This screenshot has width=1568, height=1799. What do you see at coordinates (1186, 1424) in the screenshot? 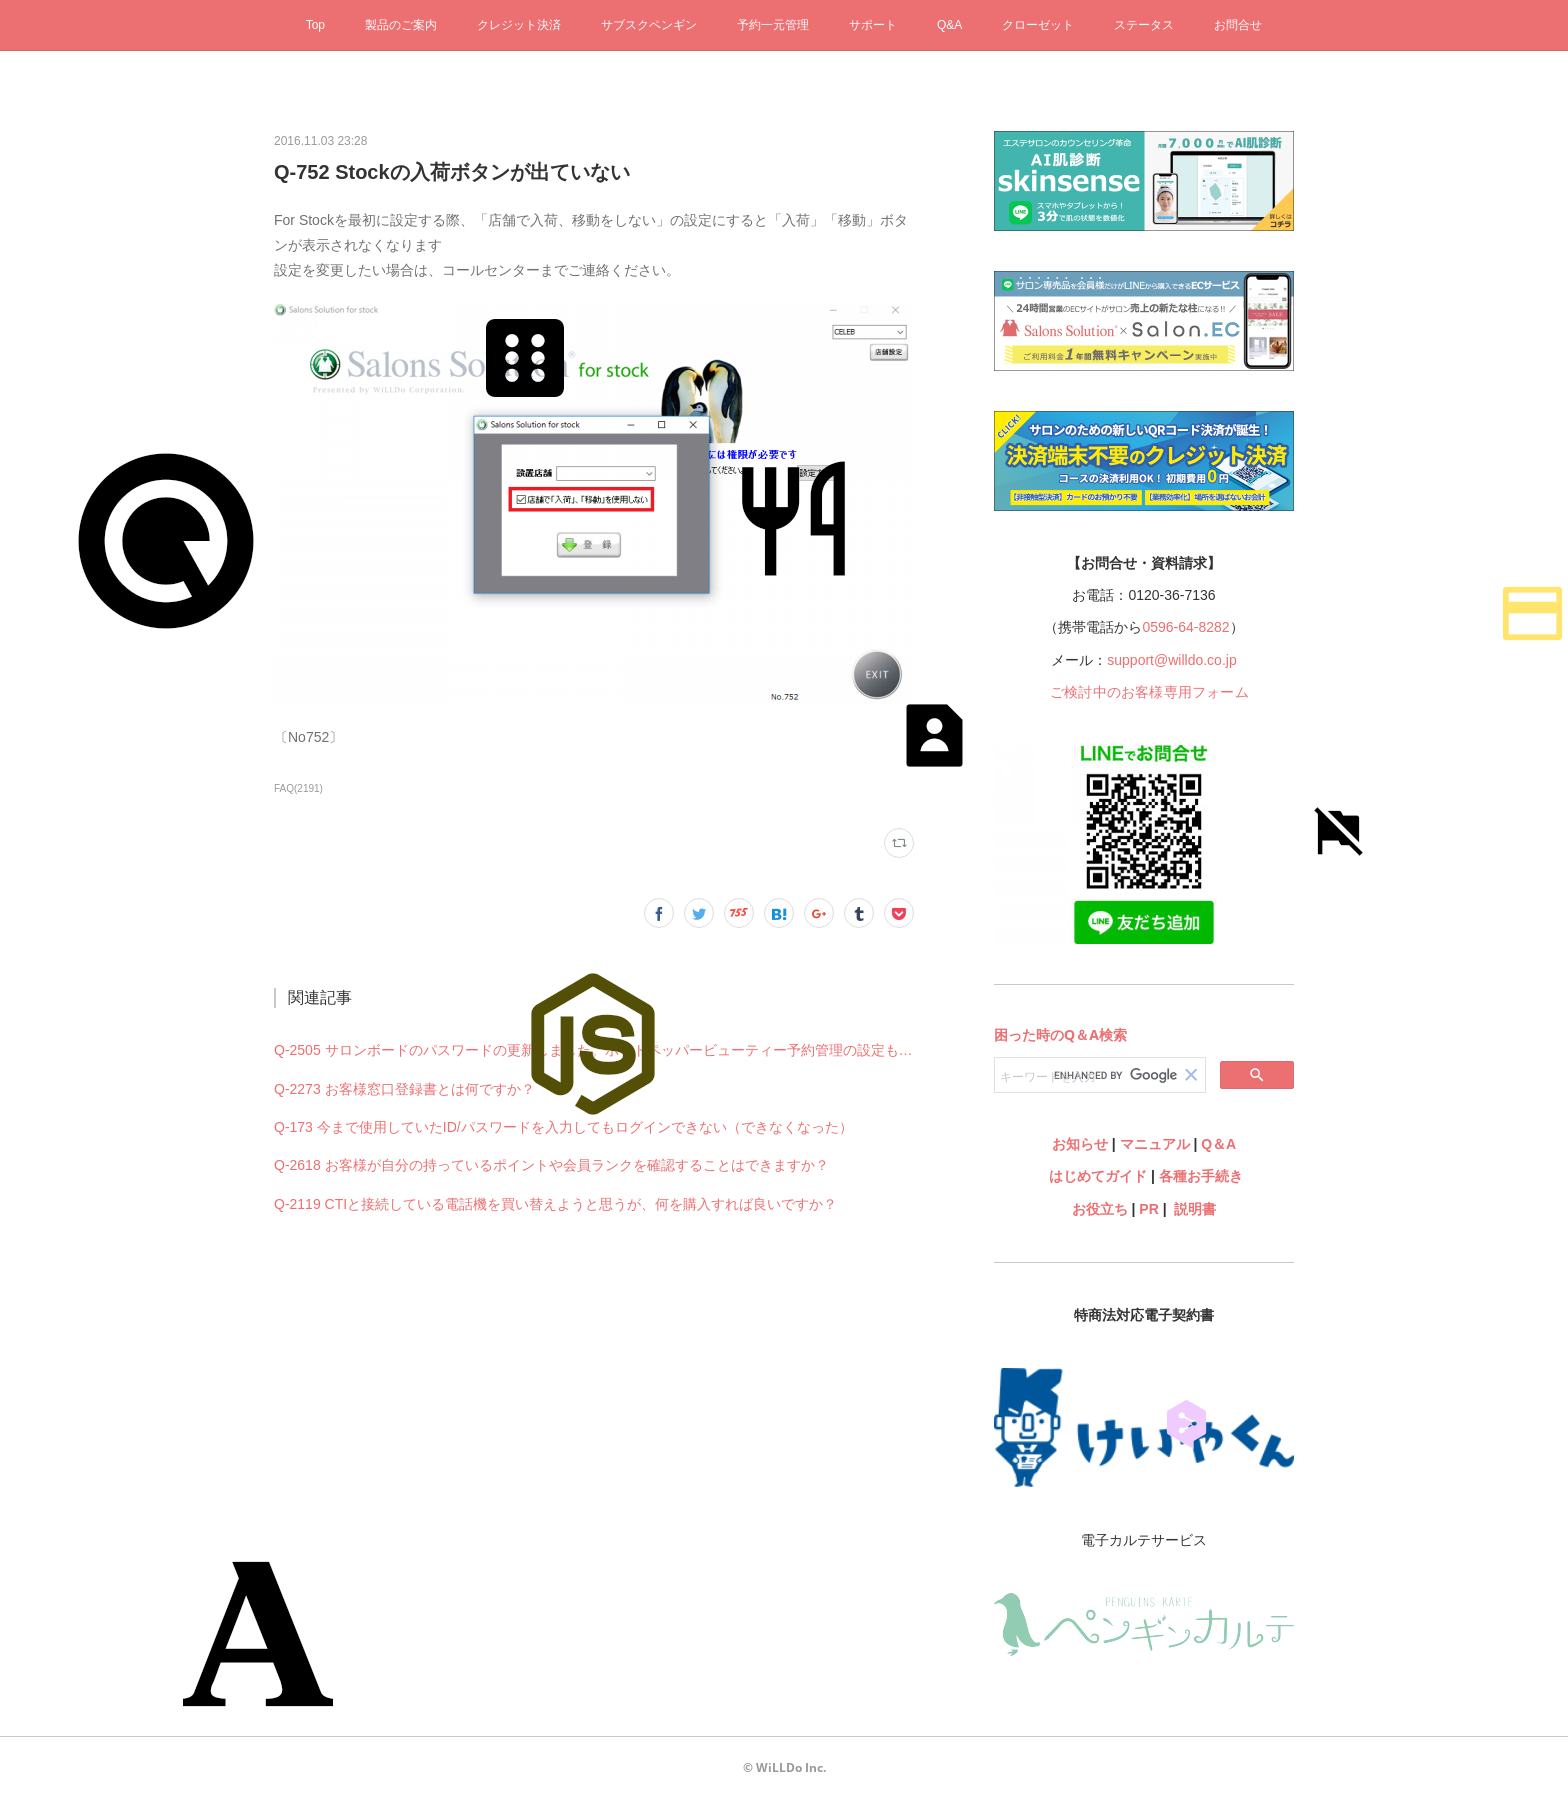
I see `open DeepL translator` at bounding box center [1186, 1424].